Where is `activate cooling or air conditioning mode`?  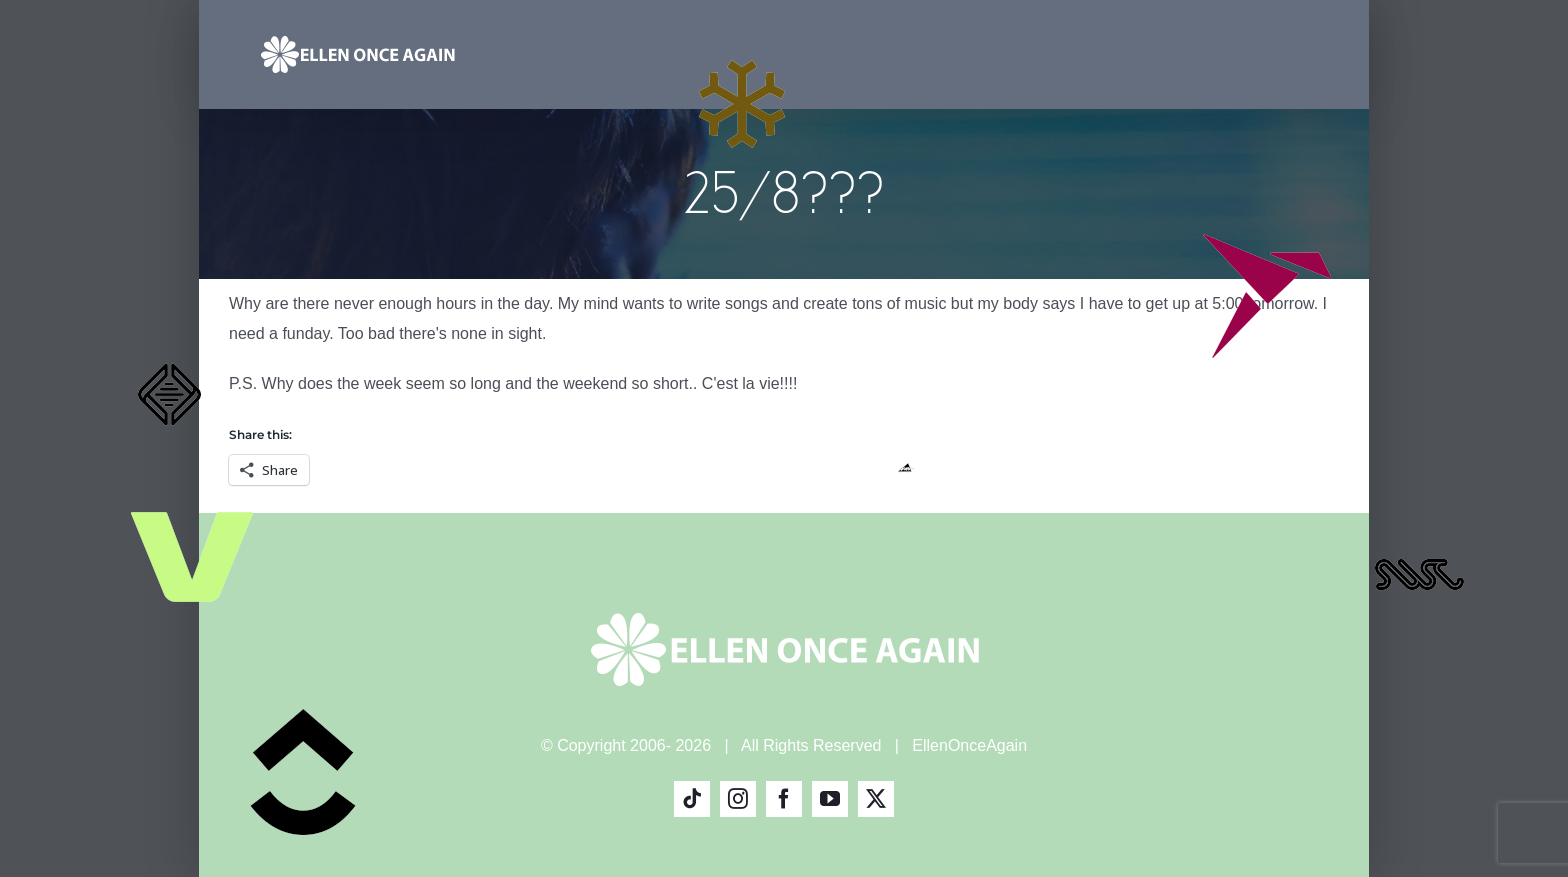 activate cooling or air conditioning mode is located at coordinates (742, 104).